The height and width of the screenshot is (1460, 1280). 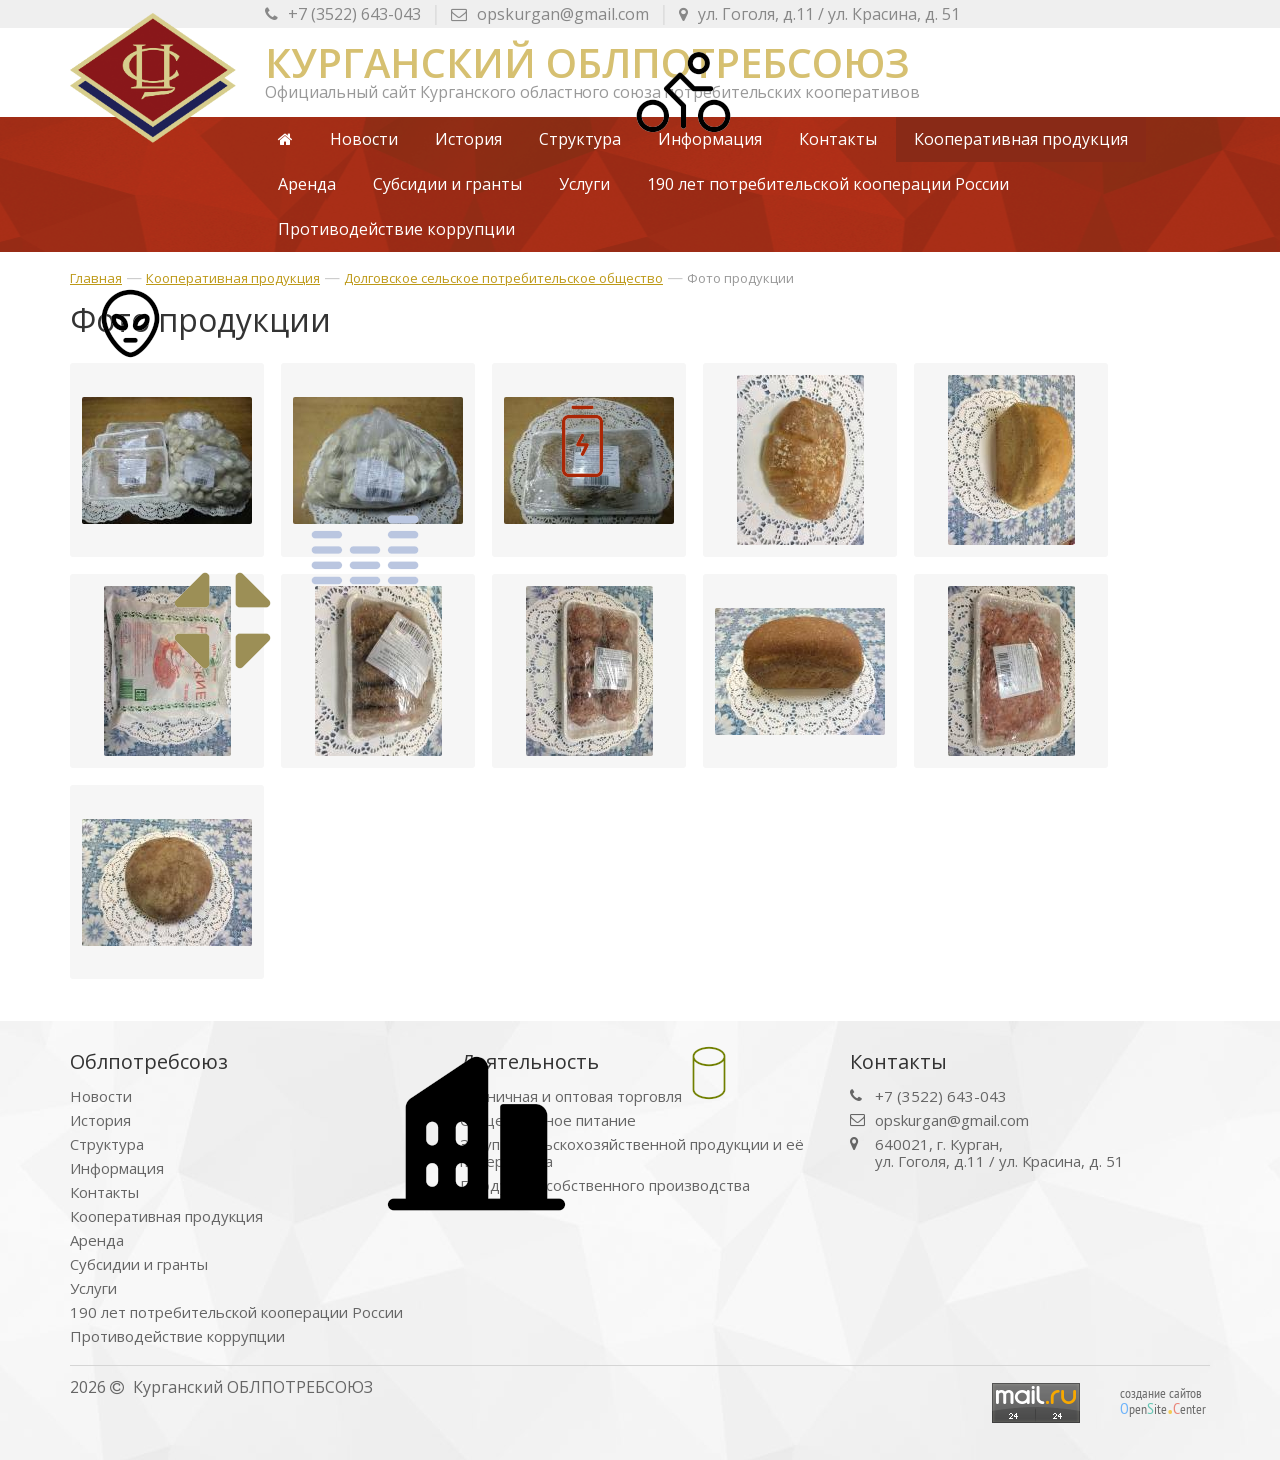 I want to click on adjust audio equalizer settings, so click(x=365, y=550).